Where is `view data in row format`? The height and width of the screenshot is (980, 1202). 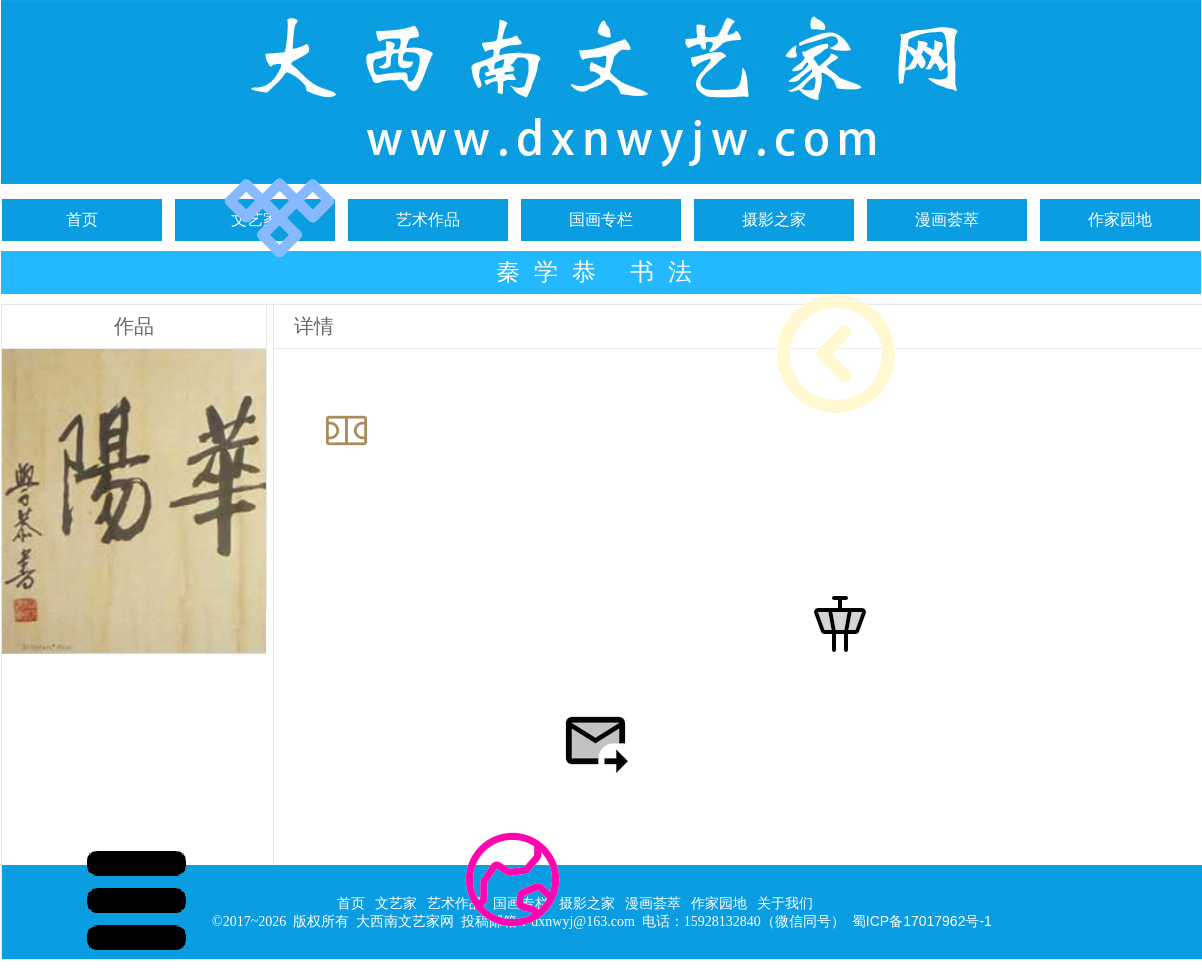
view data in row format is located at coordinates (136, 900).